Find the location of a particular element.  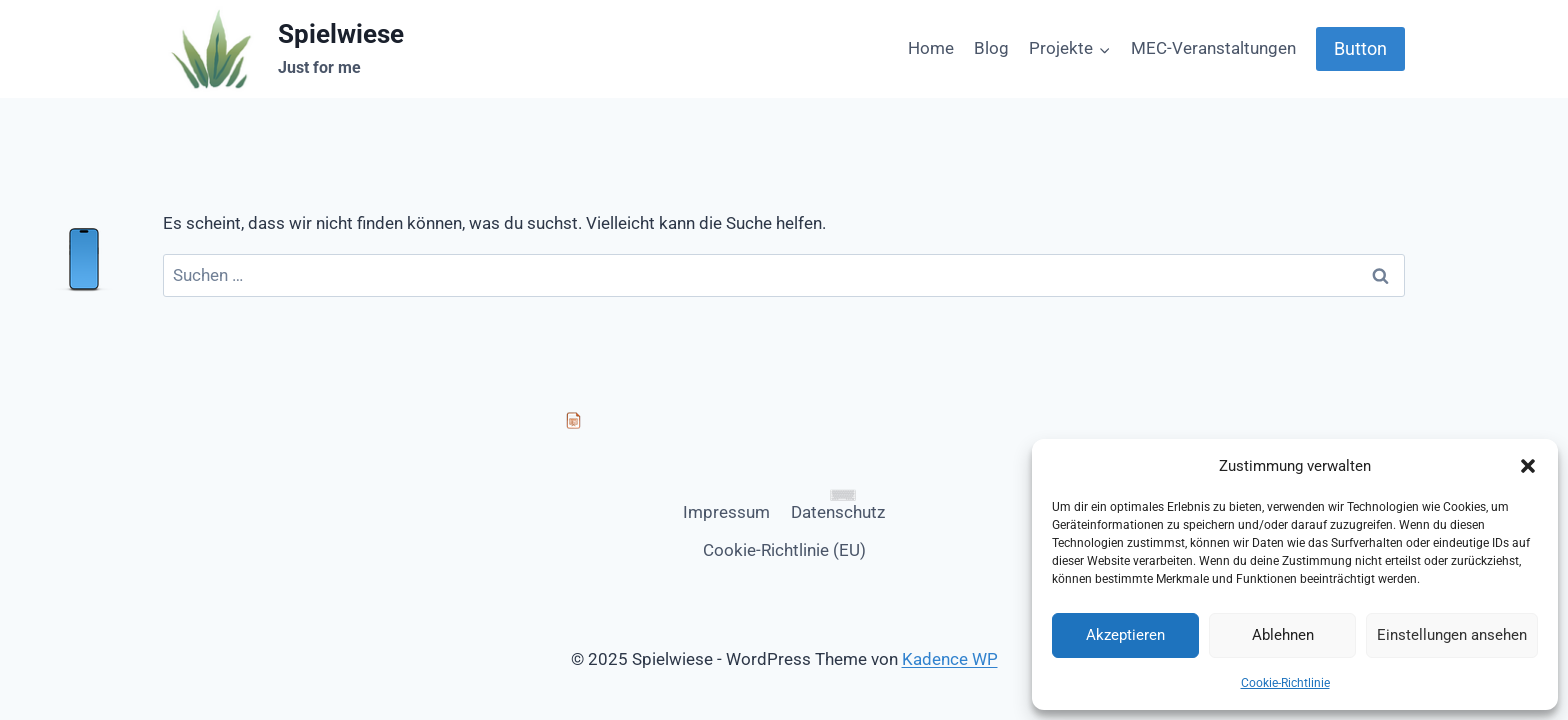

open a presentation file is located at coordinates (573, 420).